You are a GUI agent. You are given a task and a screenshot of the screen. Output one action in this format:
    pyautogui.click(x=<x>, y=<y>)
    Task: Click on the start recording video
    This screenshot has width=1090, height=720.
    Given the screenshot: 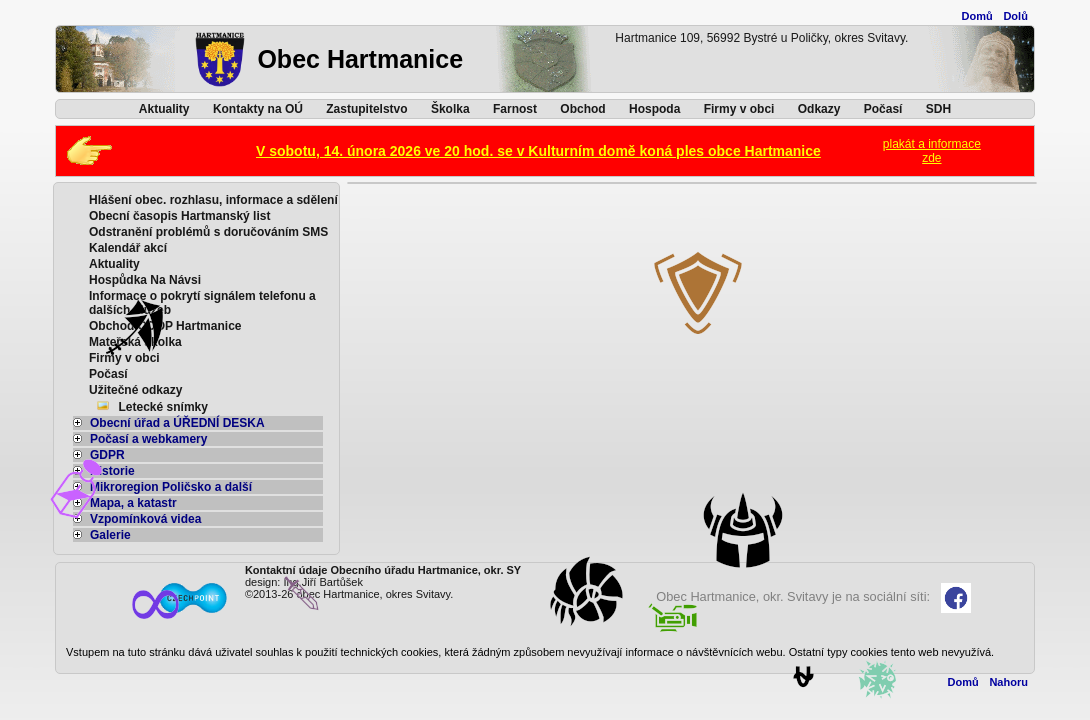 What is the action you would take?
    pyautogui.click(x=672, y=617)
    